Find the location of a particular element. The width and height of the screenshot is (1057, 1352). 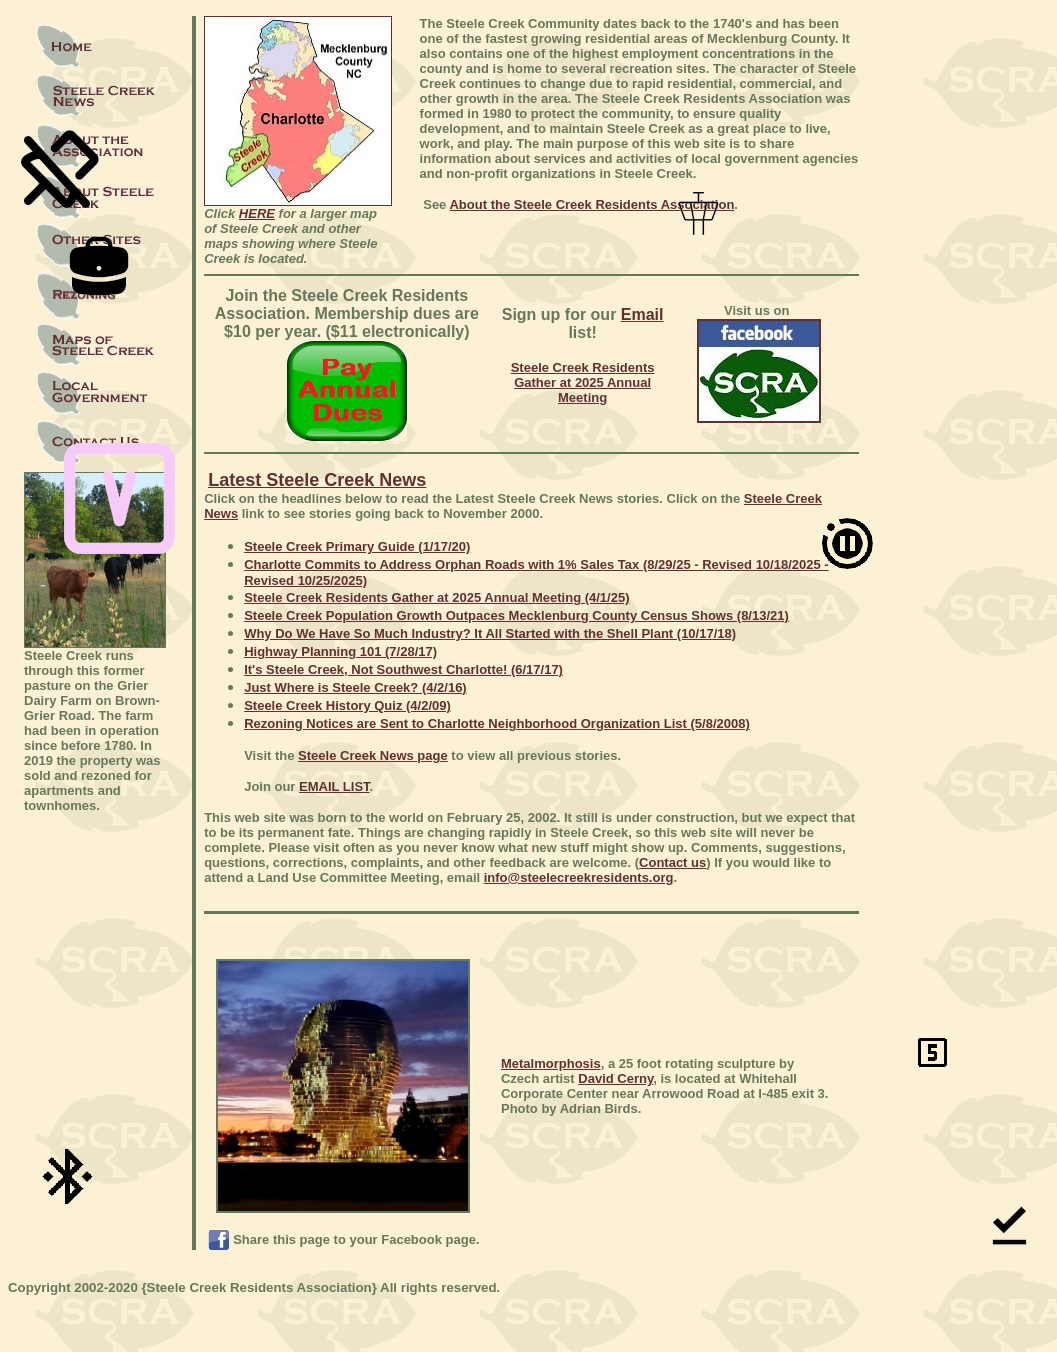

download complete is located at coordinates (1009, 1225).